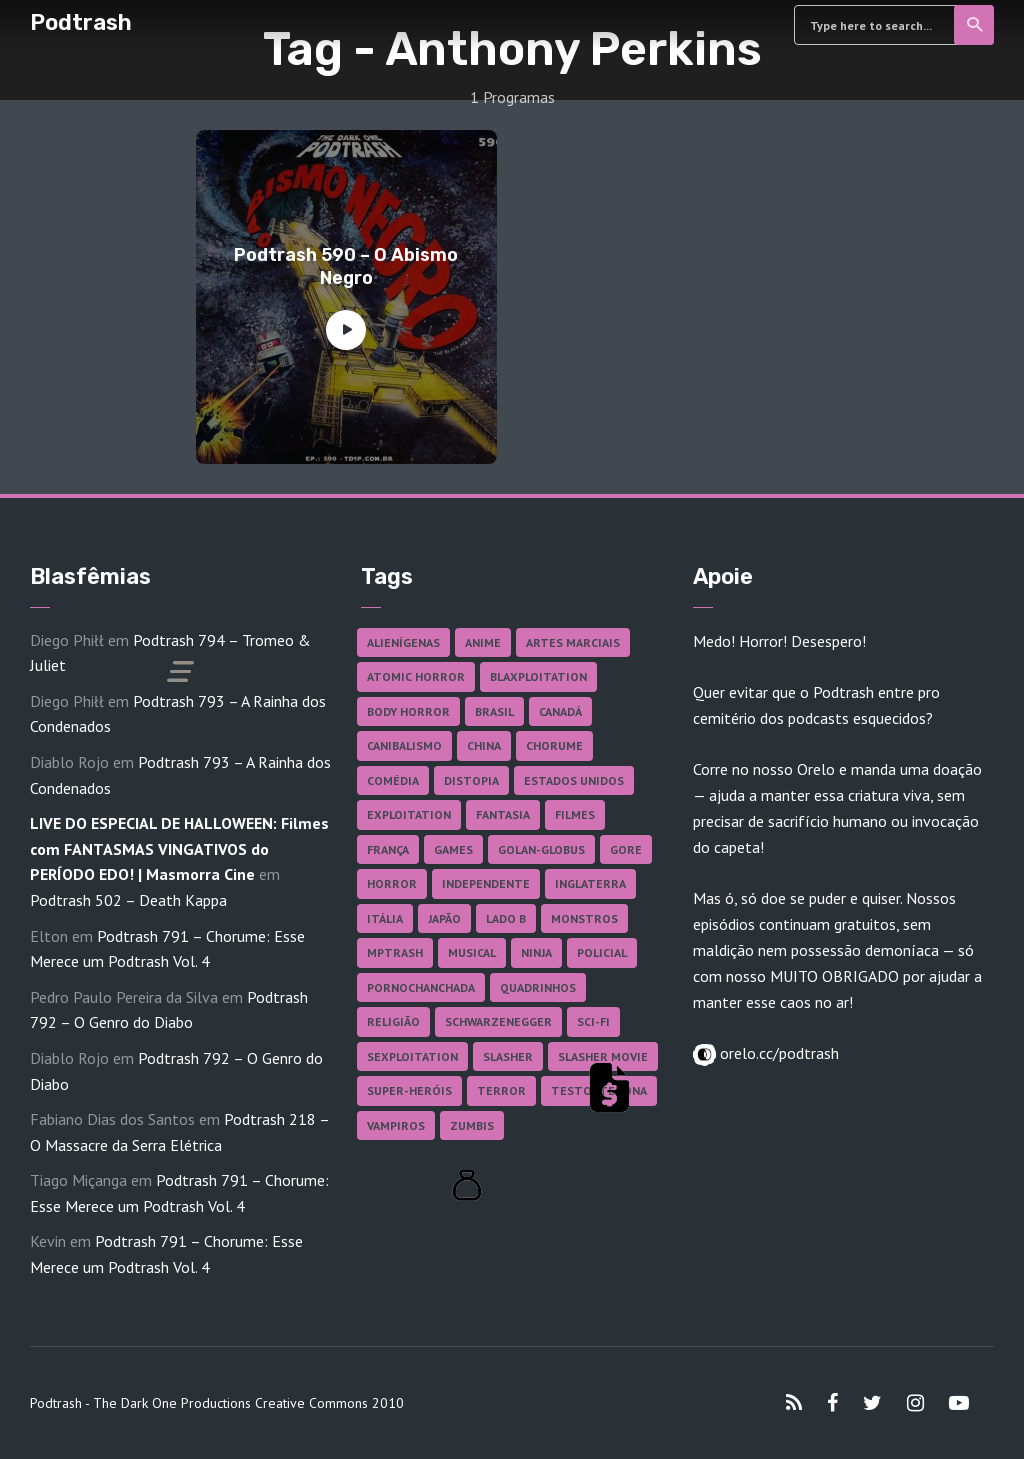  What do you see at coordinates (609, 1087) in the screenshot?
I see `view financial document or invoice` at bounding box center [609, 1087].